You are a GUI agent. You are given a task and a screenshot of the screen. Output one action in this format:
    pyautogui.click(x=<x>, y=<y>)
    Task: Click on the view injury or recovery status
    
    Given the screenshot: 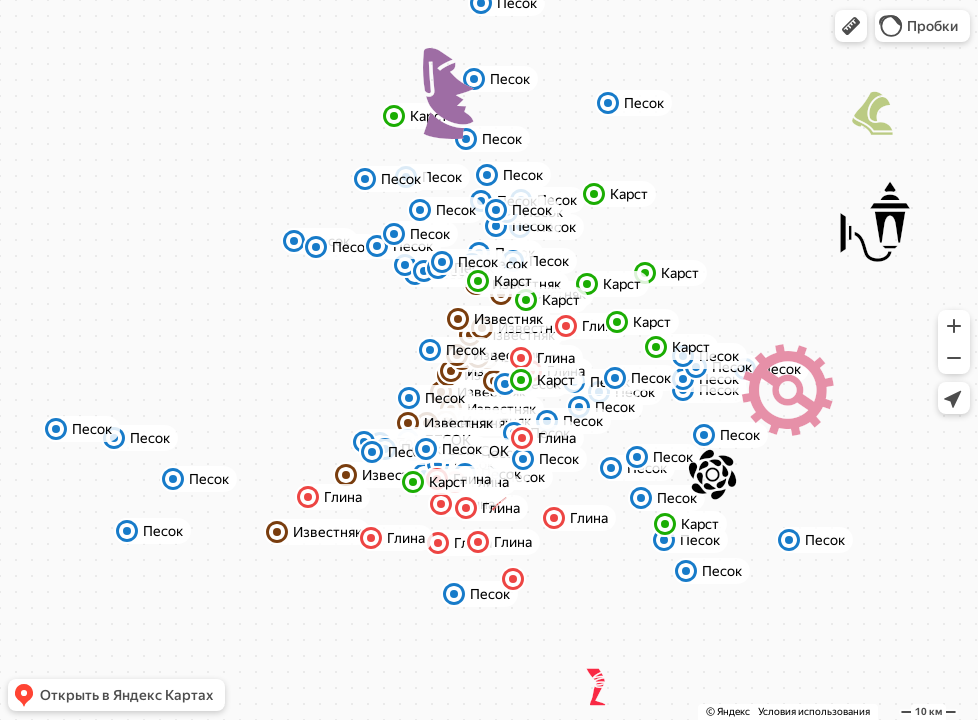 What is the action you would take?
    pyautogui.click(x=597, y=687)
    